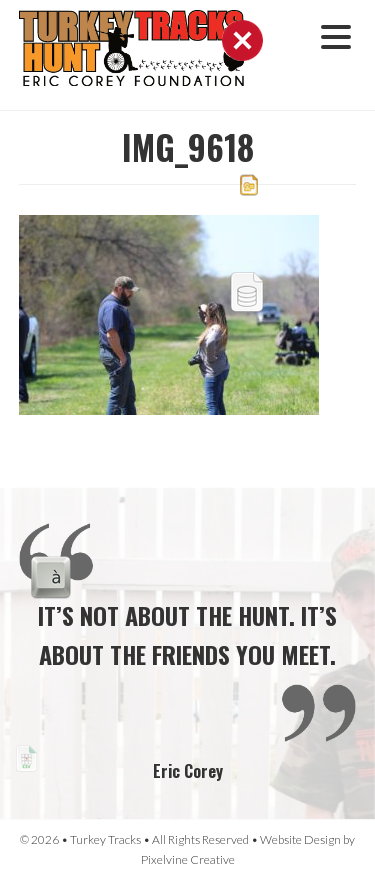 Image resolution: width=375 pixels, height=879 pixels. What do you see at coordinates (51, 578) in the screenshot?
I see `open character map to insert special symbols` at bounding box center [51, 578].